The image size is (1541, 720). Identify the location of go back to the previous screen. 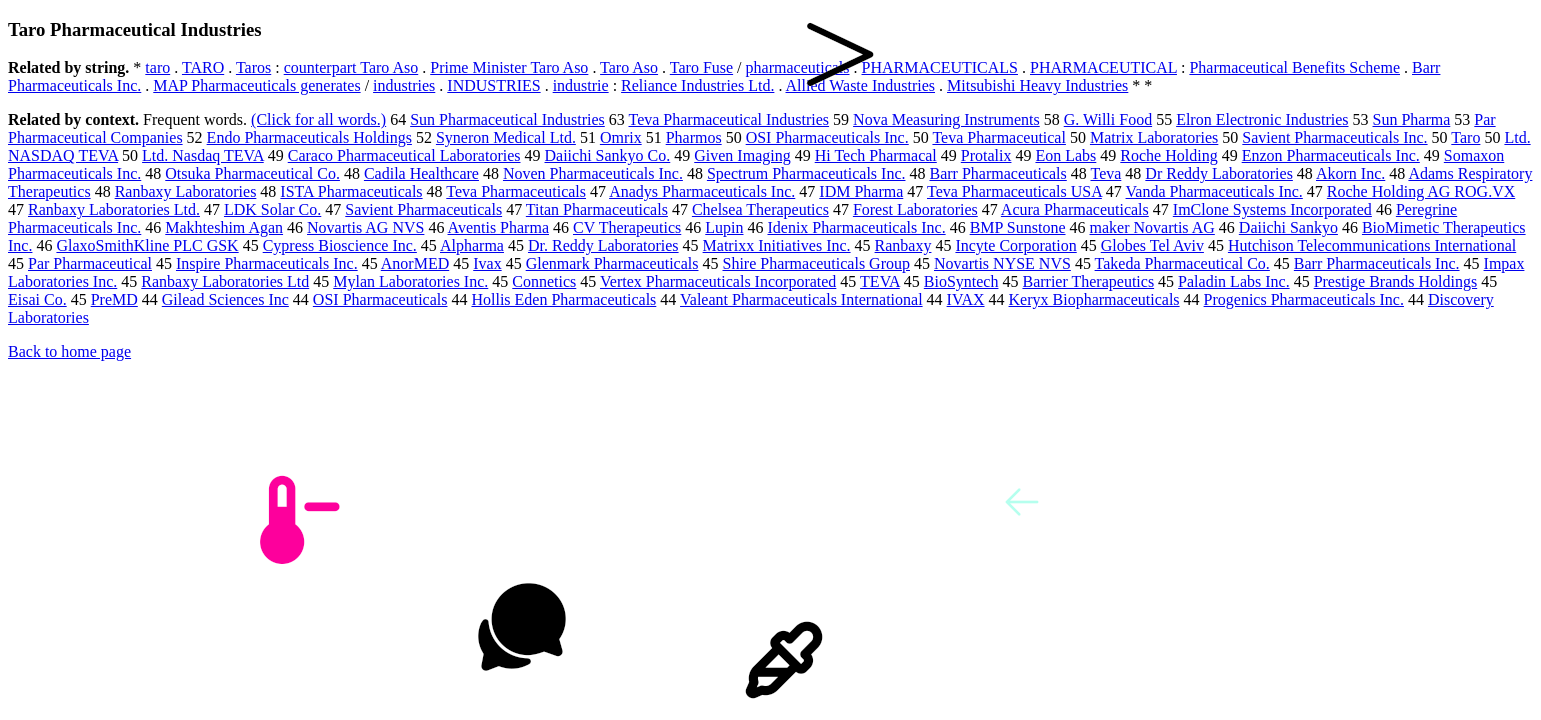
(1022, 502).